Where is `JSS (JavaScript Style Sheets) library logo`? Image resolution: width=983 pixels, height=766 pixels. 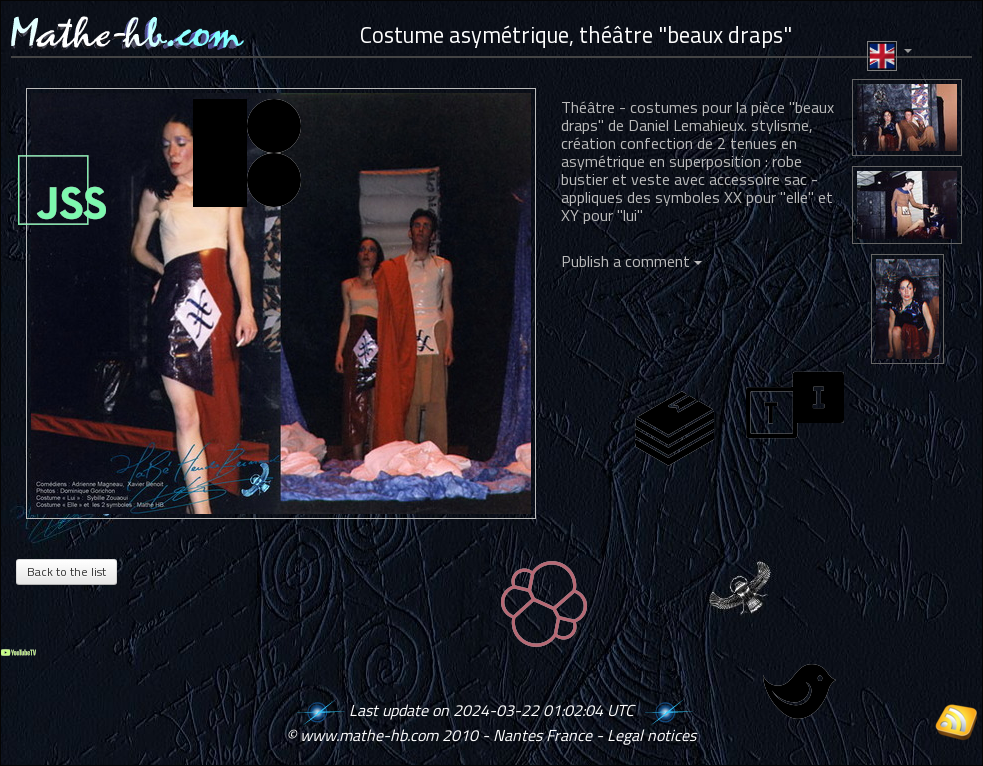
JSS (JavaScript Style Sheets) library logo is located at coordinates (62, 190).